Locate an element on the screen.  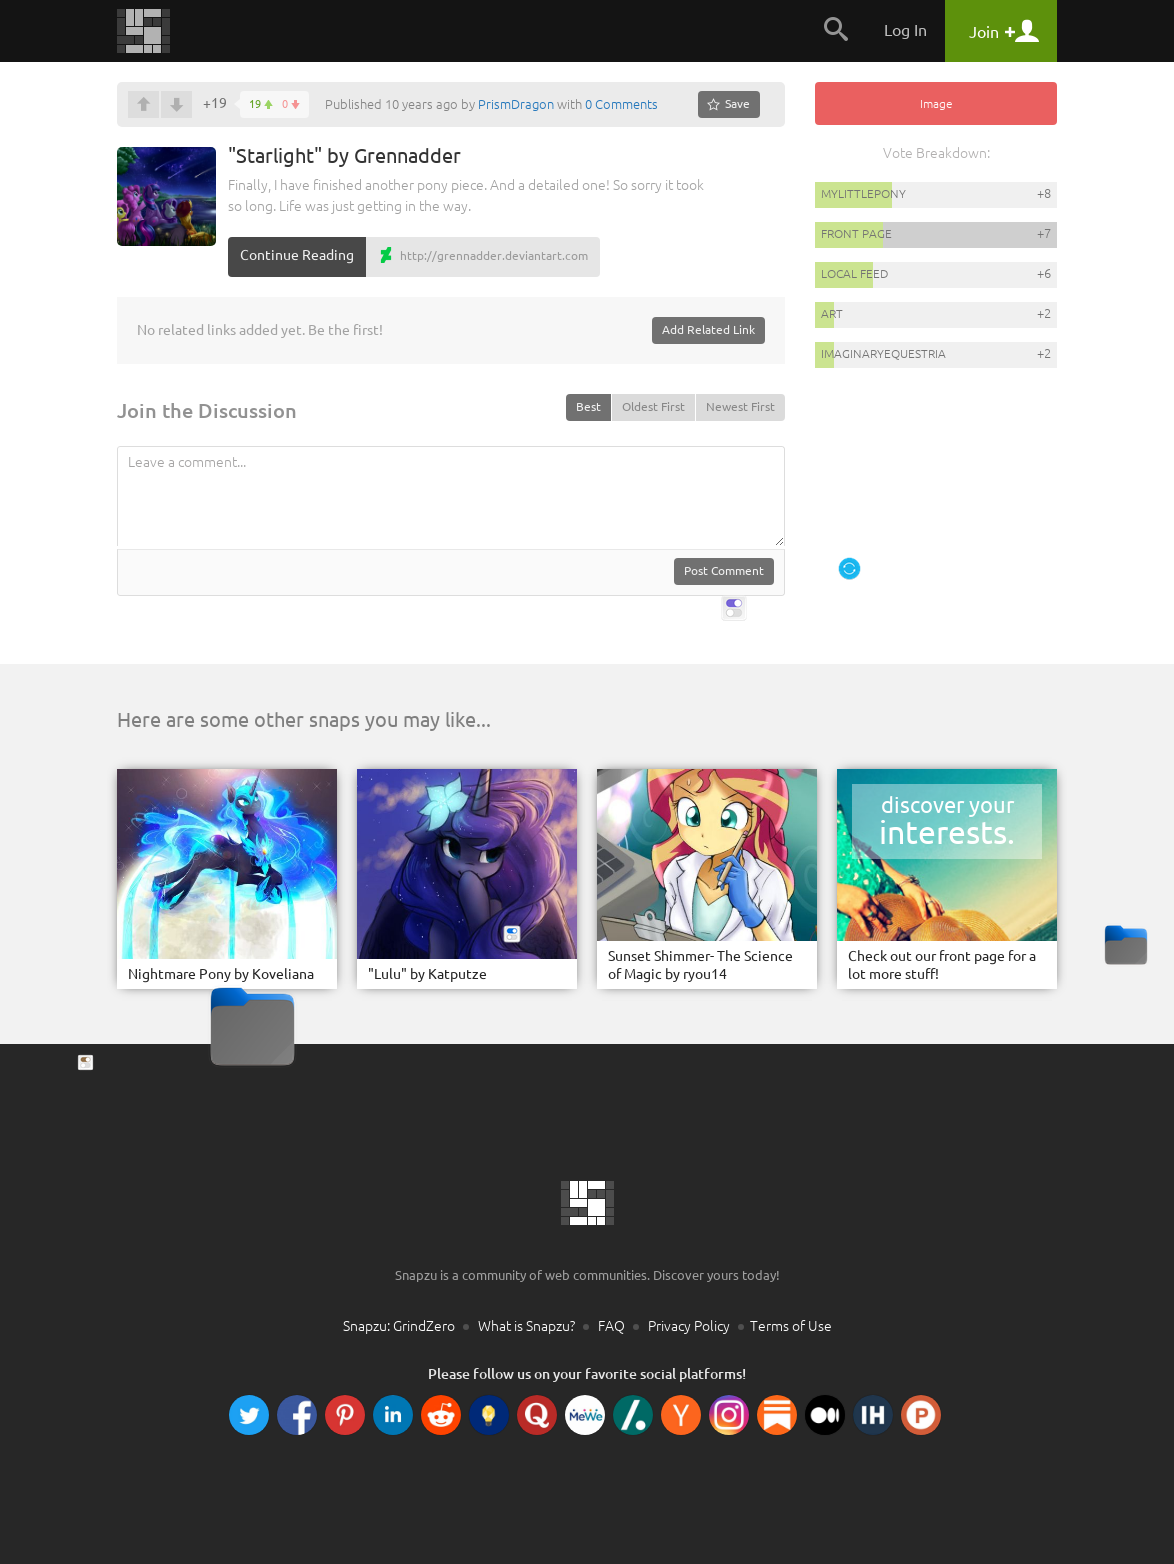
dropbox is currently syncing files is located at coordinates (849, 568).